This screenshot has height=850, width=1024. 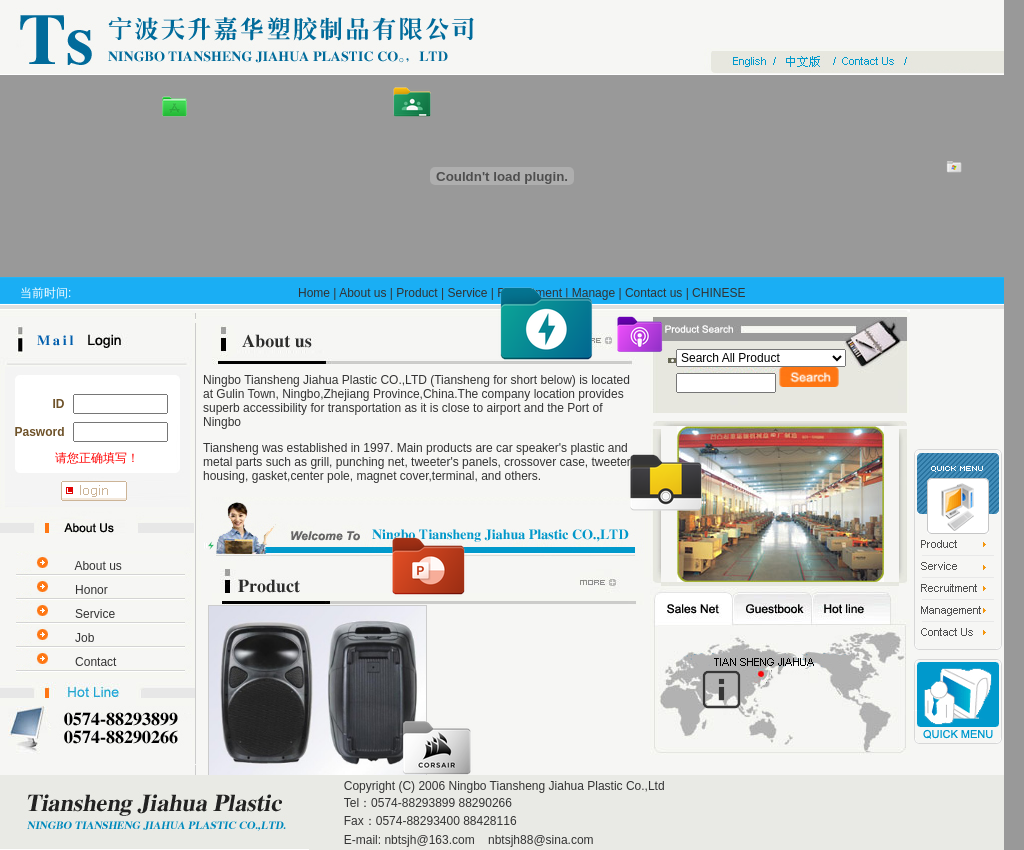 I want to click on indicates battery is charging at 20% capacity, so click(x=211, y=545).